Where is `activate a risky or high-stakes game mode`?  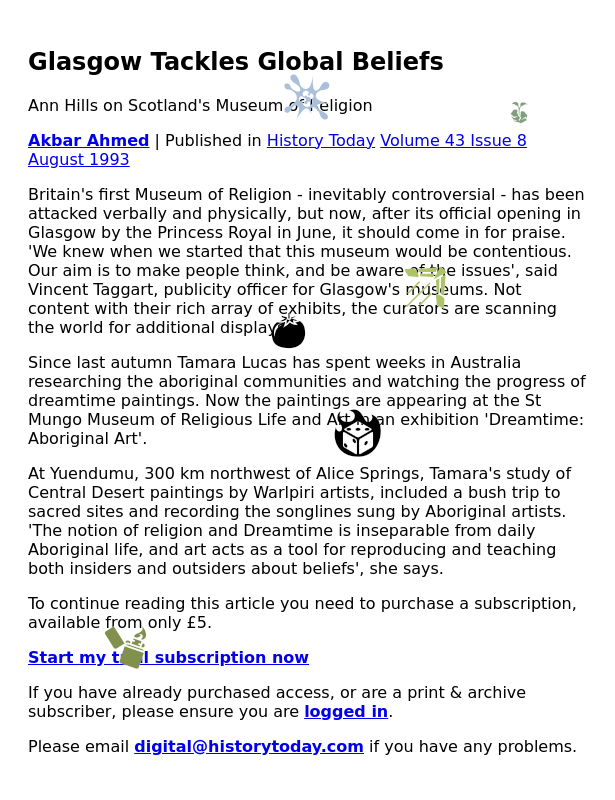
activate a risky or high-stakes game mode is located at coordinates (358, 433).